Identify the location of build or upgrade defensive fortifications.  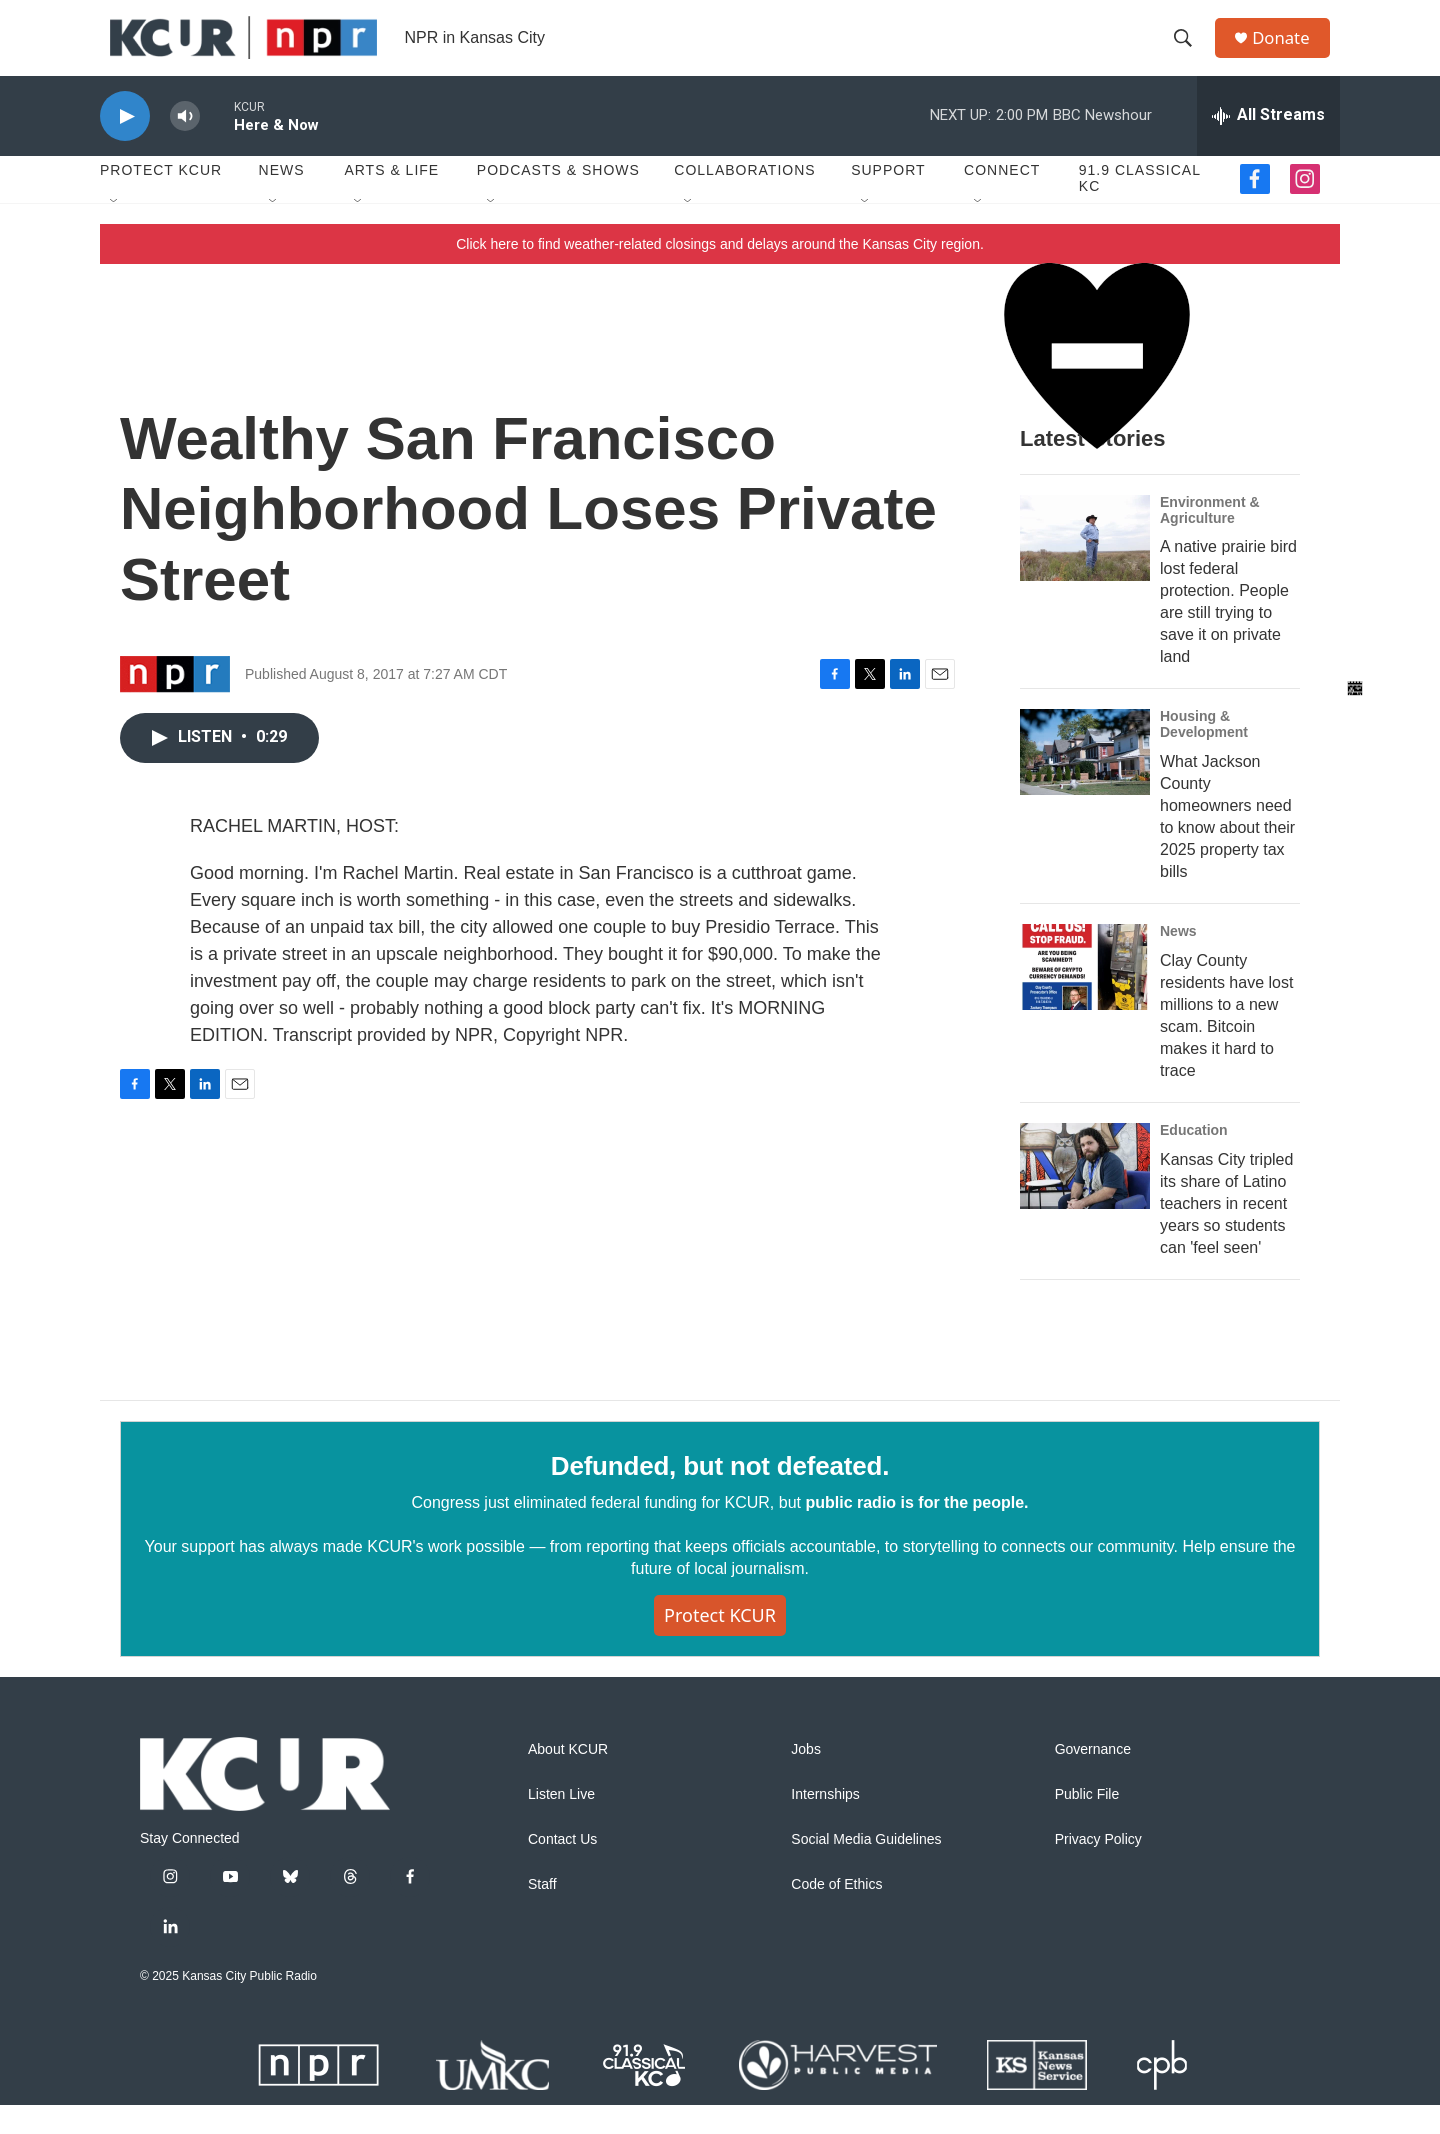
(1355, 688).